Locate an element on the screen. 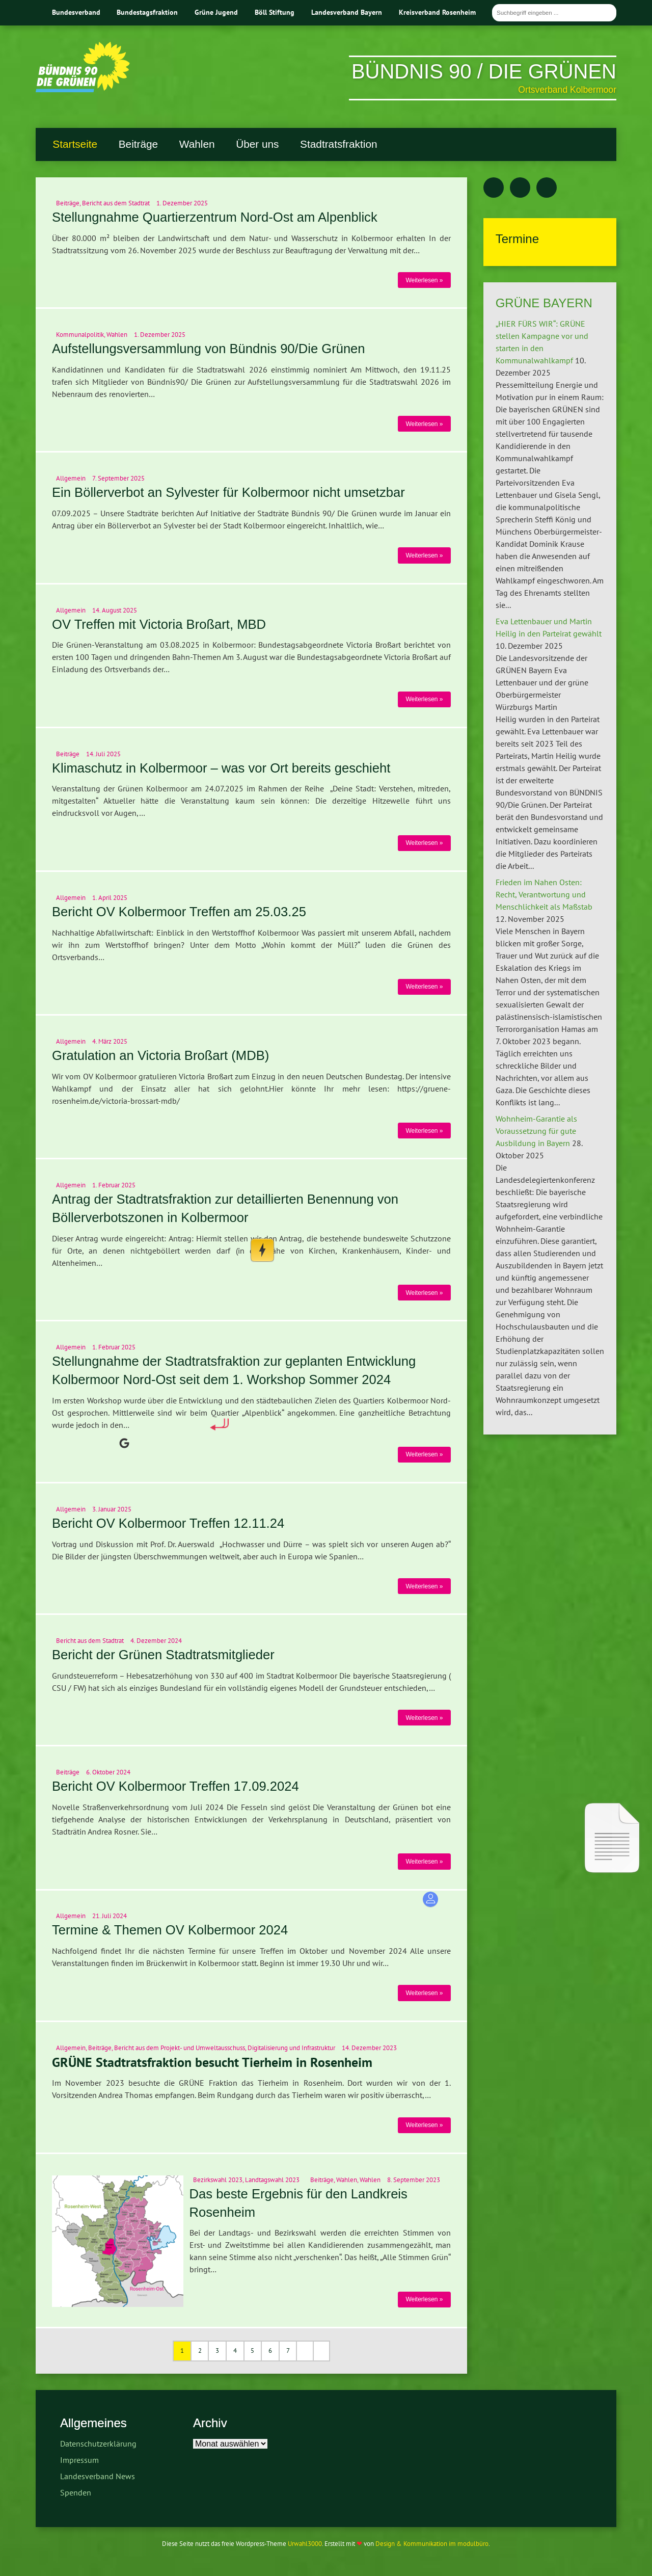 Image resolution: width=652 pixels, height=2576 pixels. reply to all recipients of an email is located at coordinates (219, 1423).